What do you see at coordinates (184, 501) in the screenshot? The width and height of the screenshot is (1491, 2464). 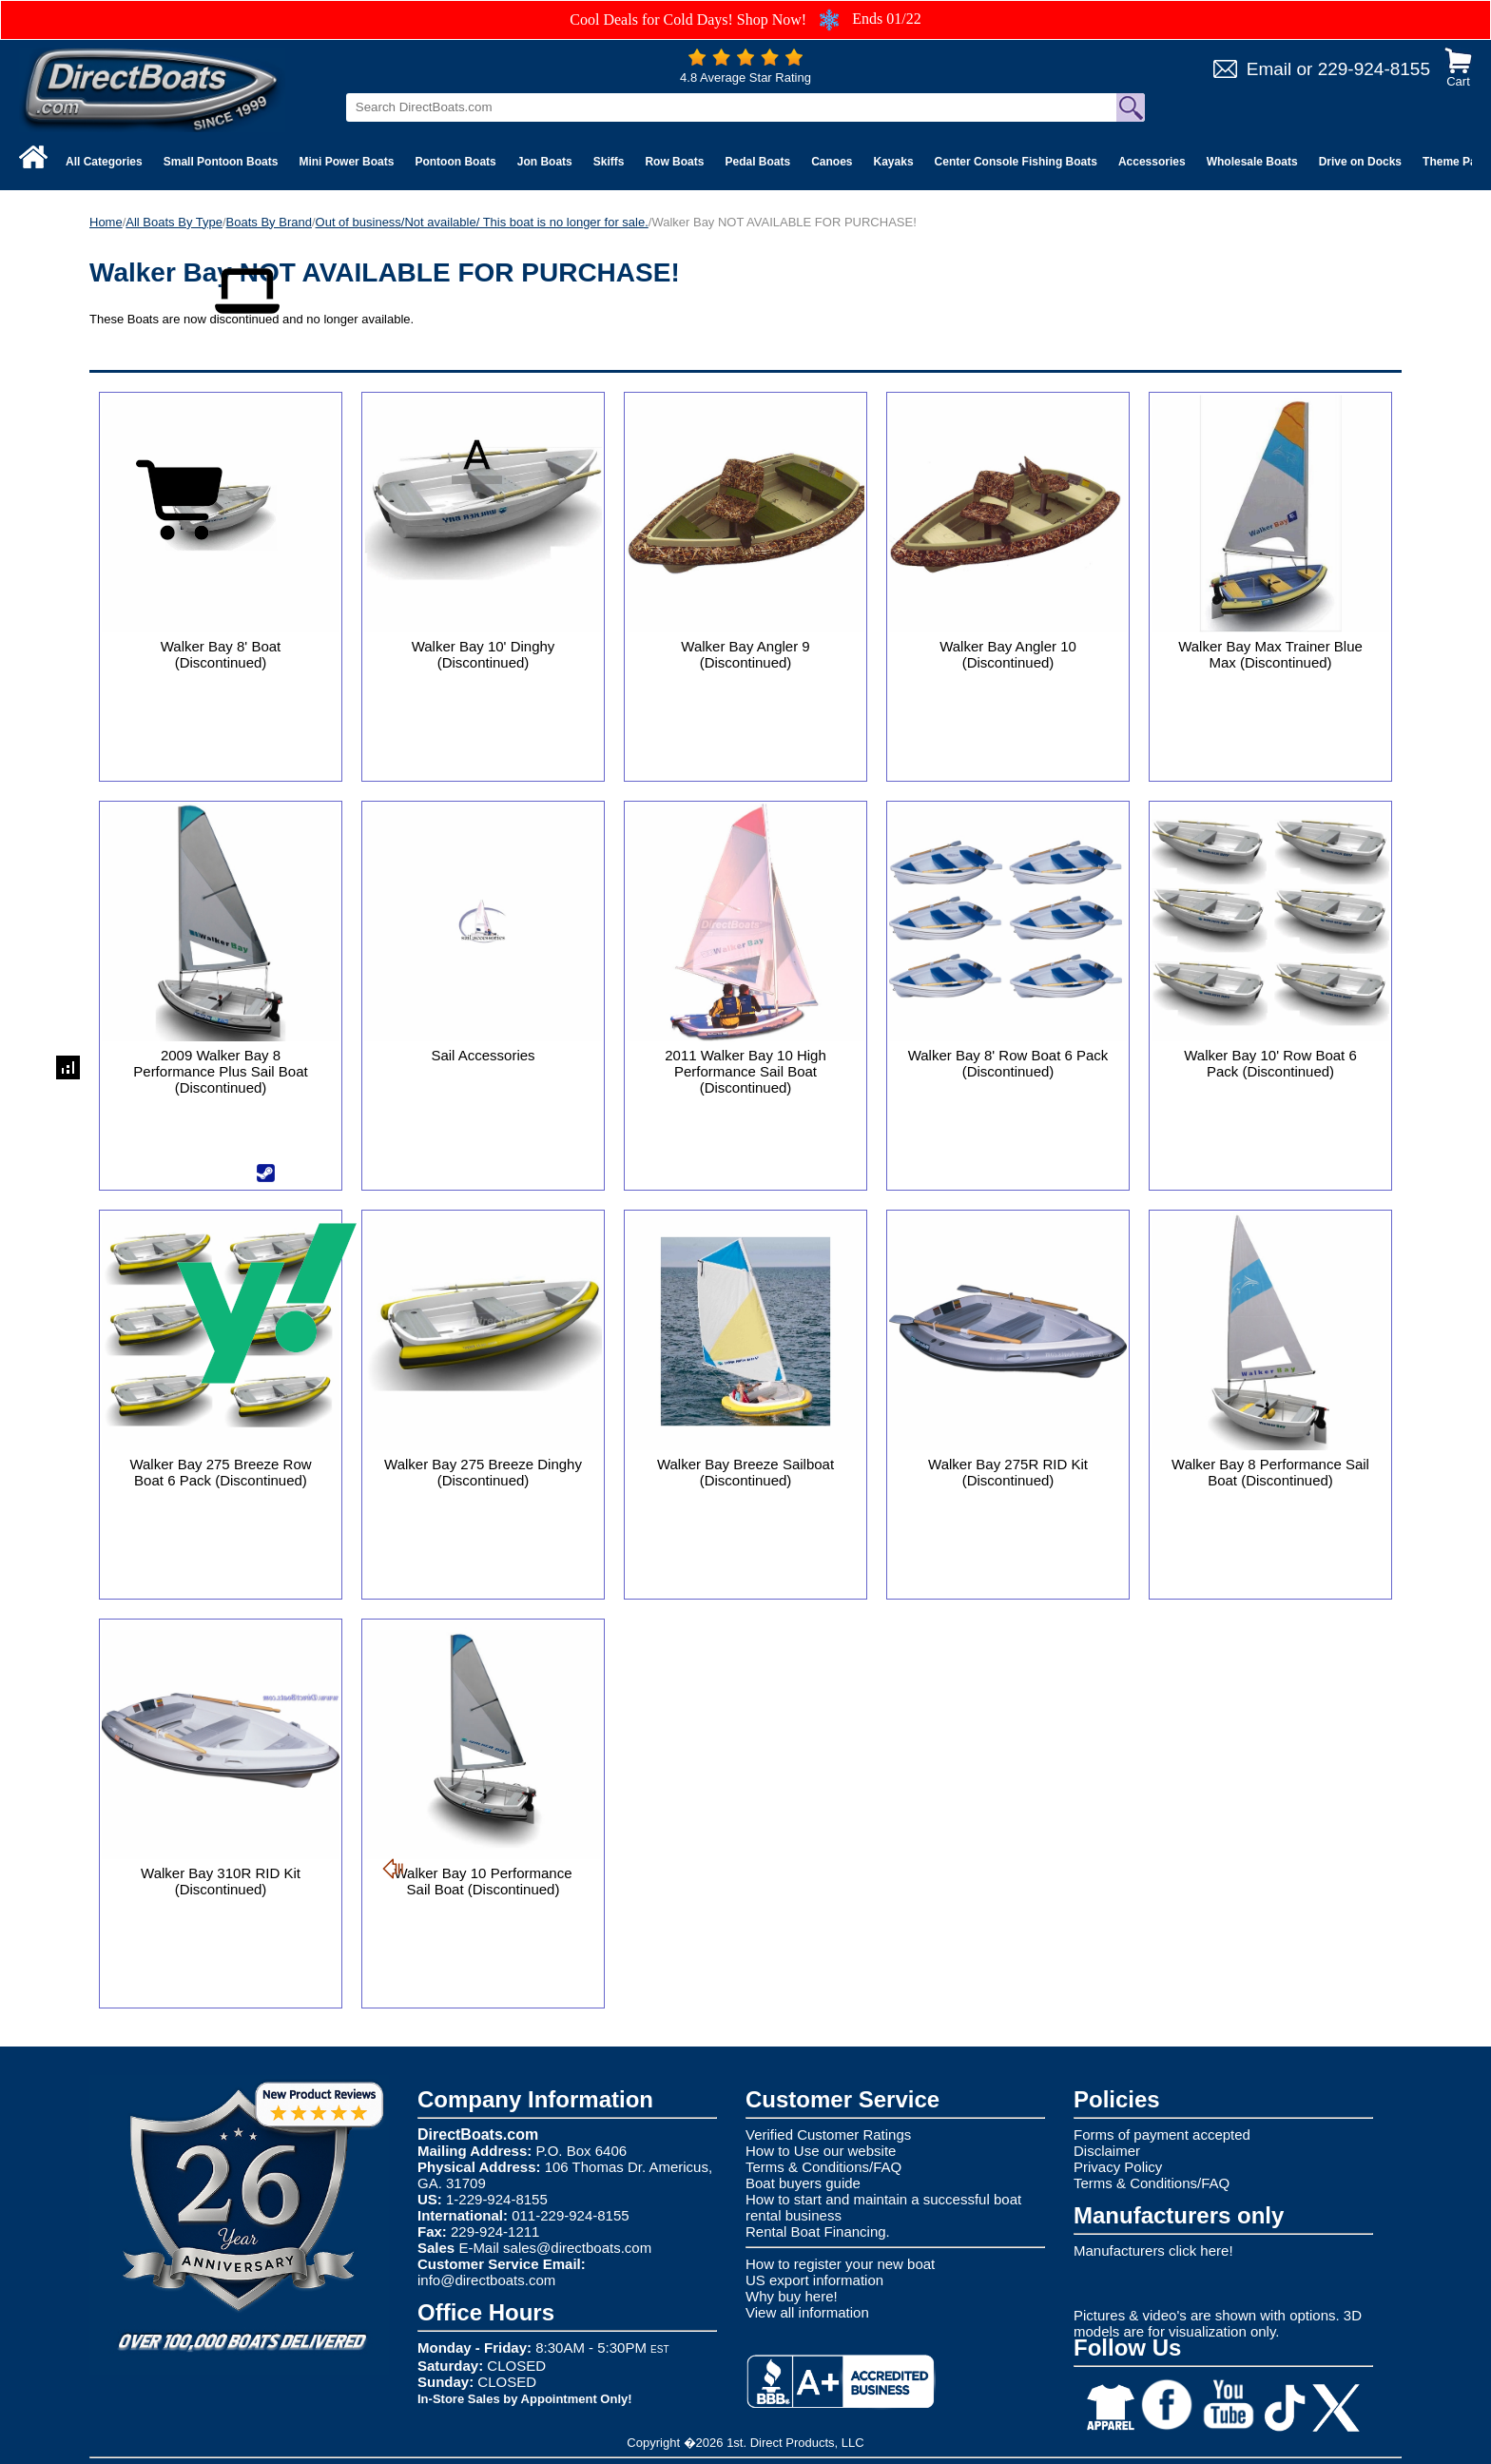 I see `view your shopping cart` at bounding box center [184, 501].